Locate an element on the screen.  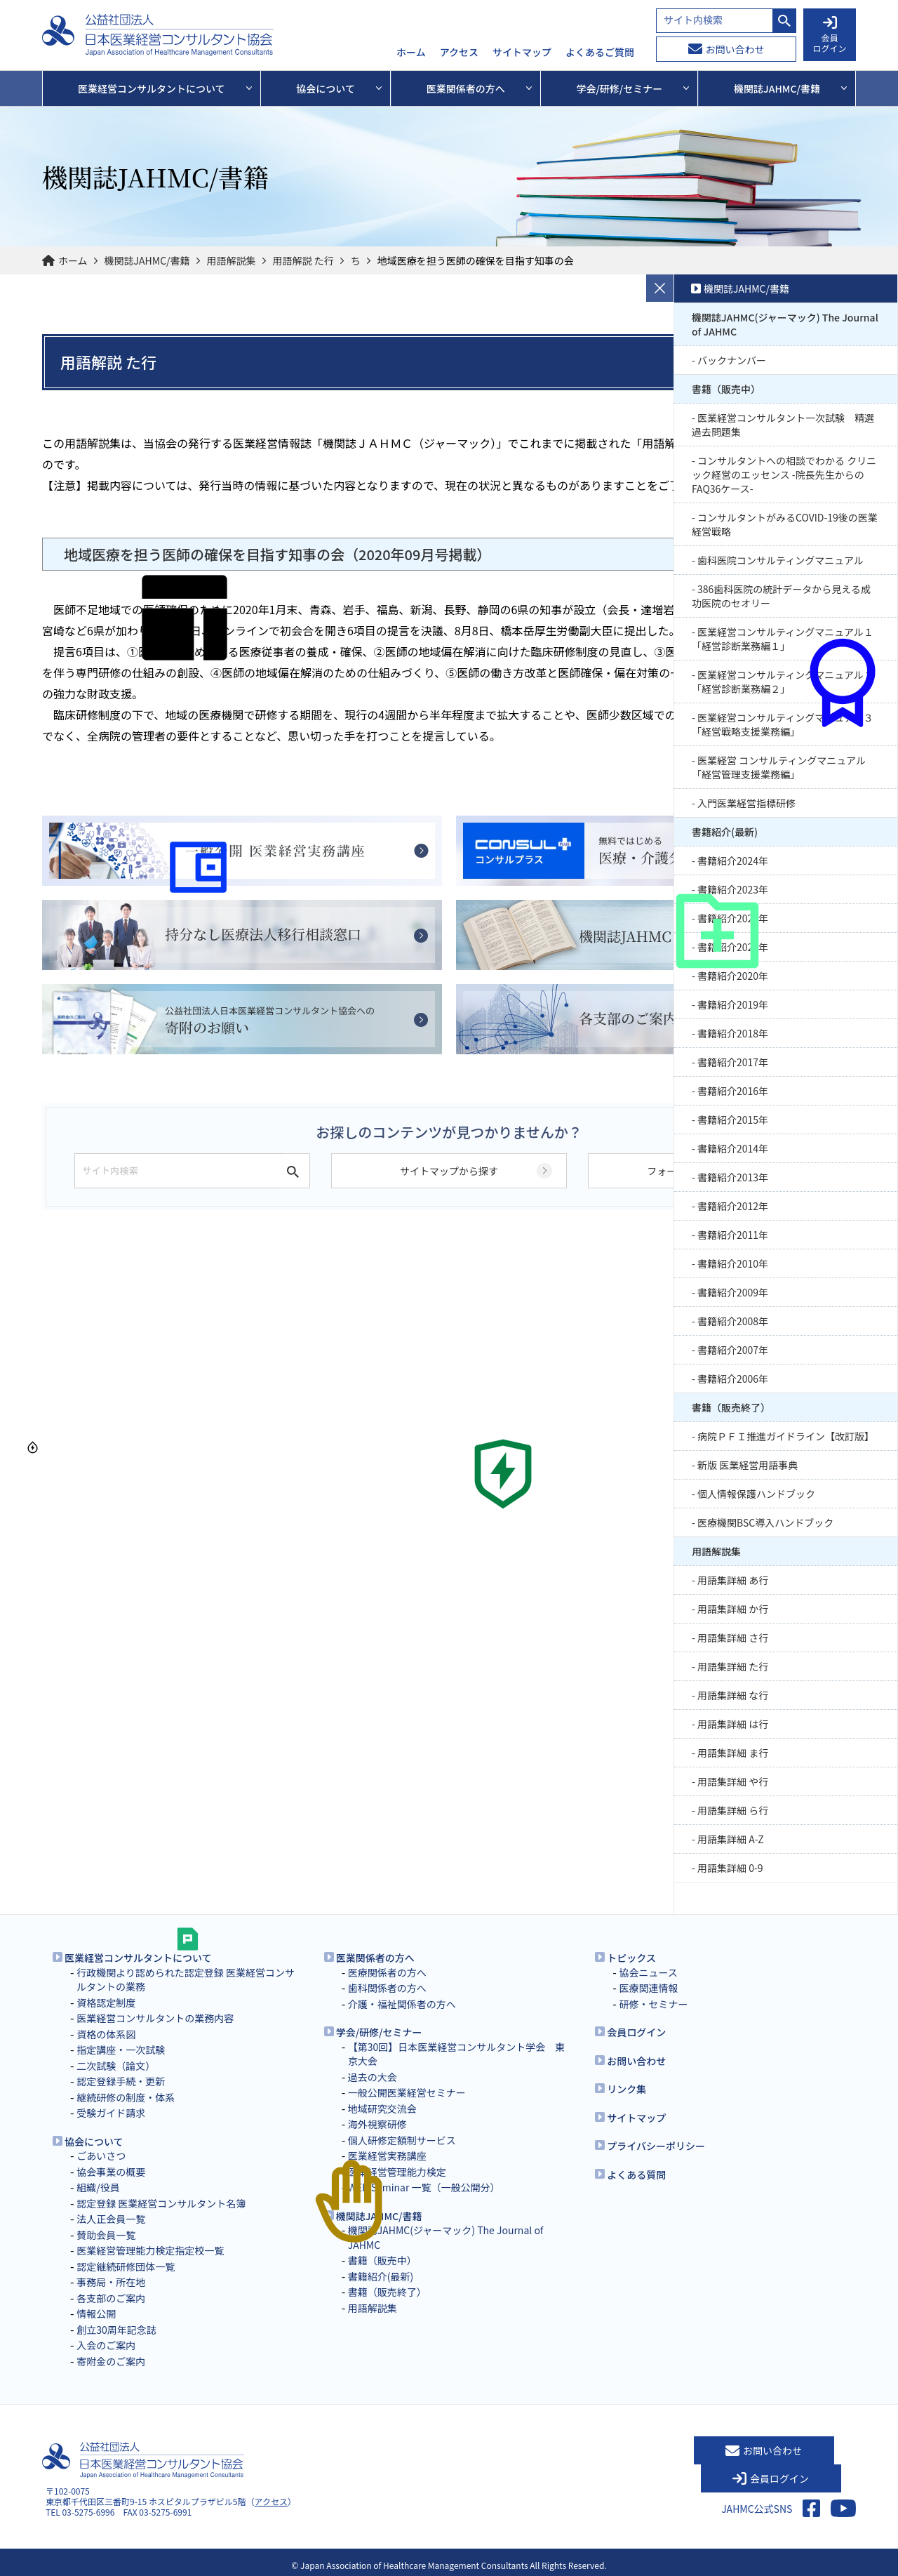
access your wallet or payment methods is located at coordinates (198, 867).